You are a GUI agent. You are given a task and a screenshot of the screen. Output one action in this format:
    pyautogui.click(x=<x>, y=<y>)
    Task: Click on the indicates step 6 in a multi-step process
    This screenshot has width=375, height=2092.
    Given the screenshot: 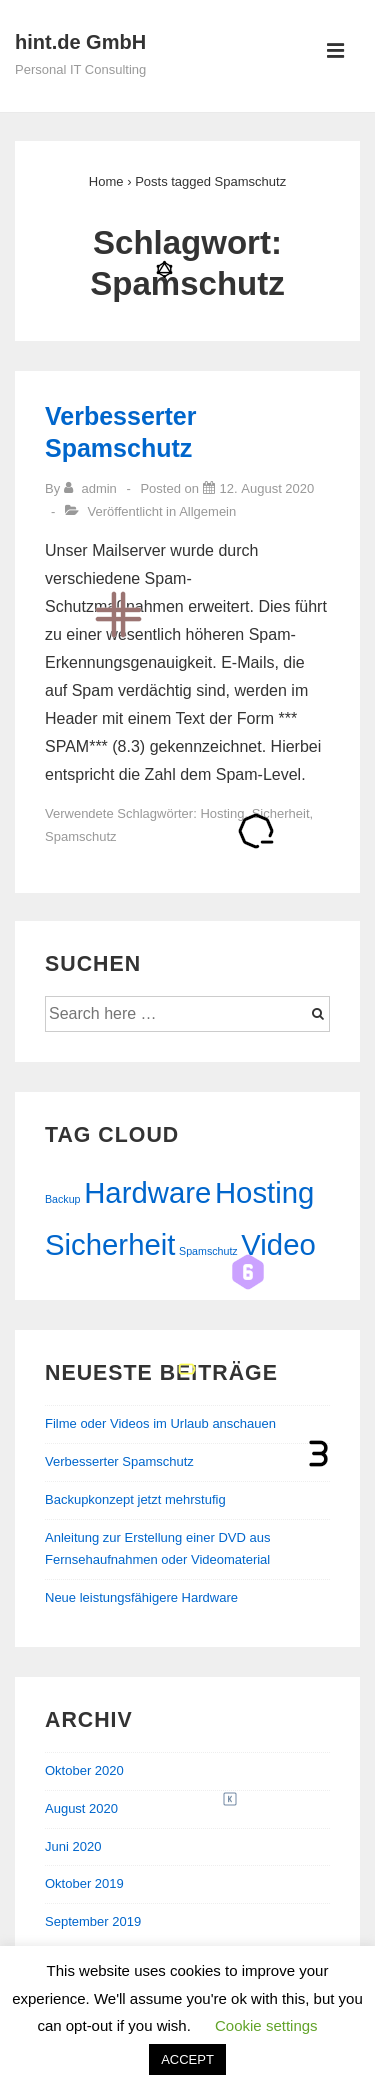 What is the action you would take?
    pyautogui.click(x=248, y=1272)
    